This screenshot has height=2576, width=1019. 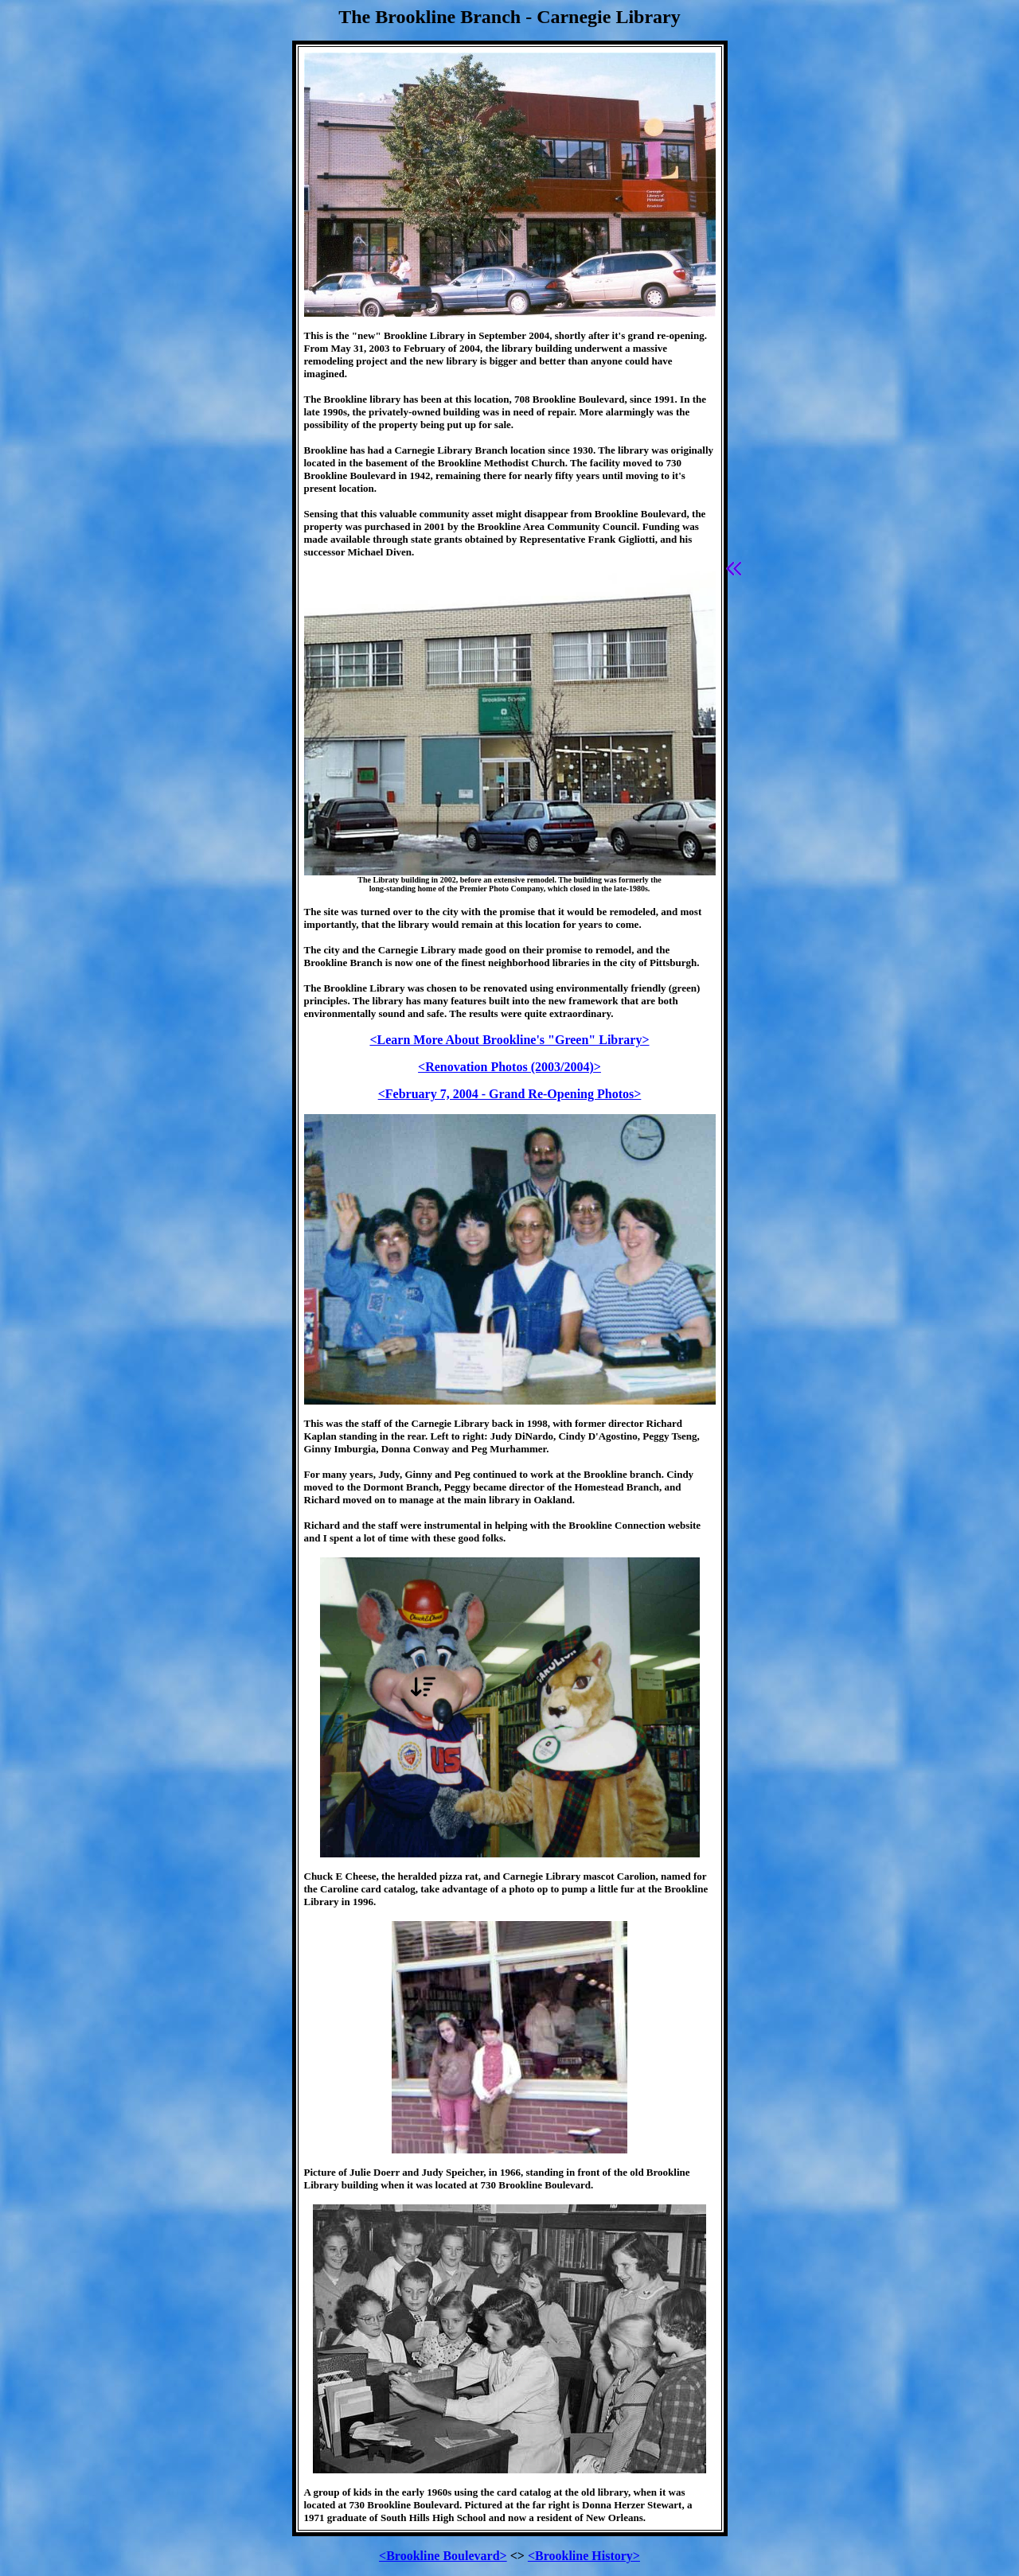 What do you see at coordinates (423, 1686) in the screenshot?
I see `sort items from largest to smallest` at bounding box center [423, 1686].